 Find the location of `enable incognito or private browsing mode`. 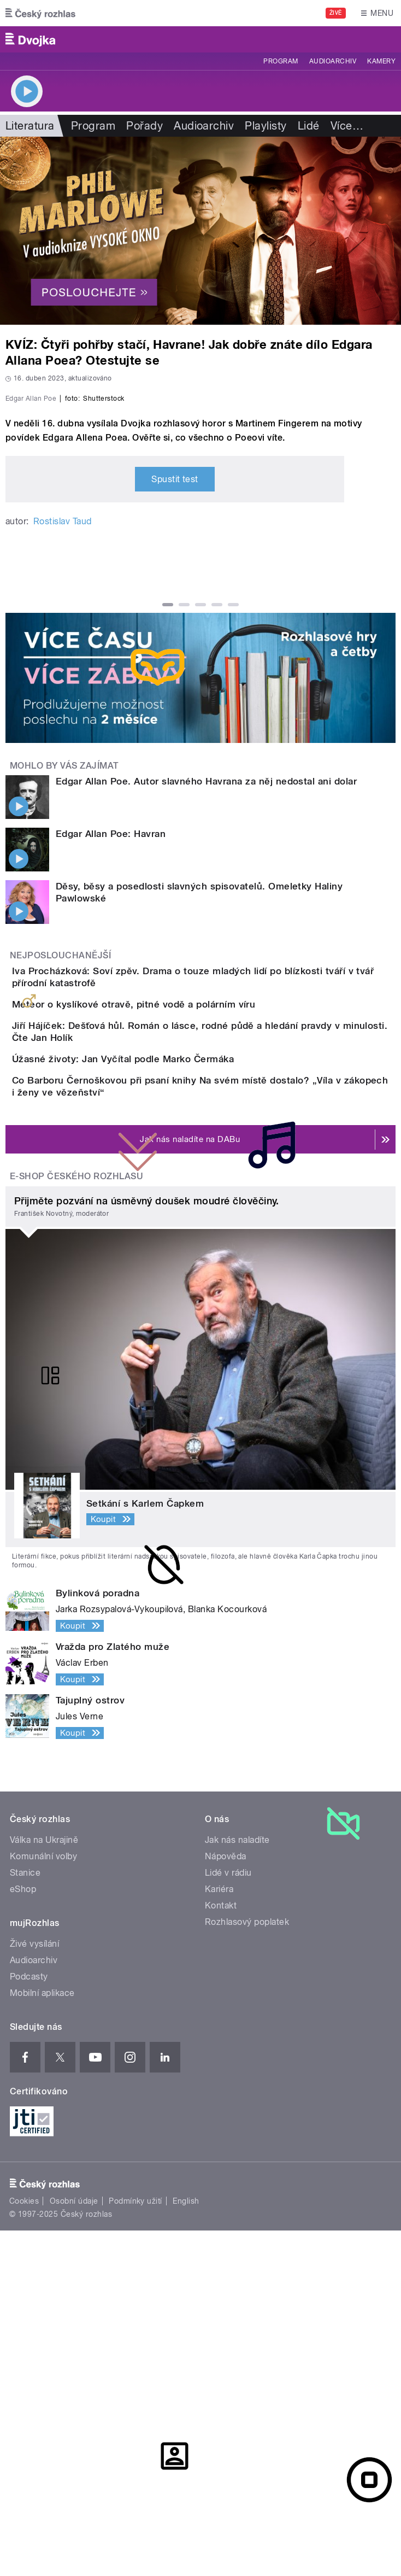

enable incognito or private browsing mode is located at coordinates (157, 666).